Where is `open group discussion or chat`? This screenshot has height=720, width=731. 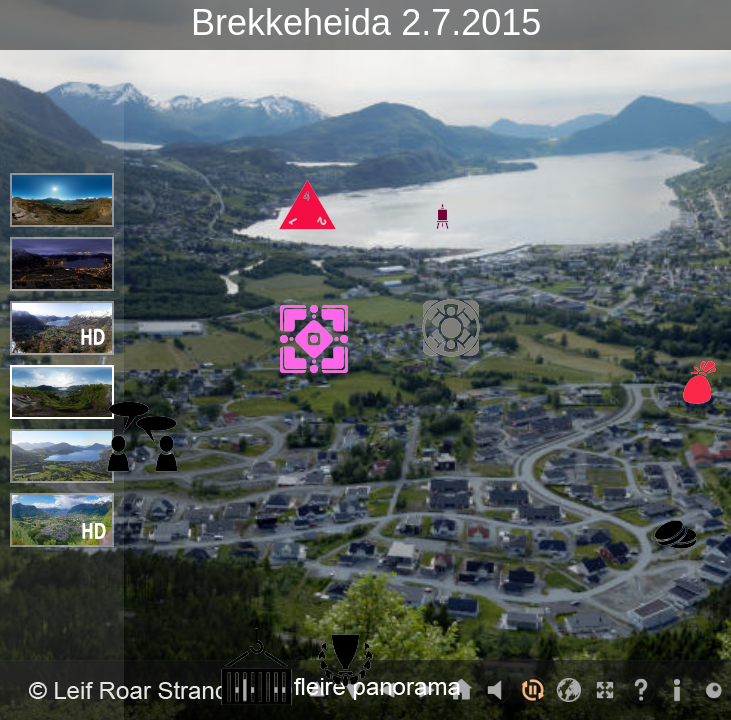
open group discussion or chat is located at coordinates (142, 436).